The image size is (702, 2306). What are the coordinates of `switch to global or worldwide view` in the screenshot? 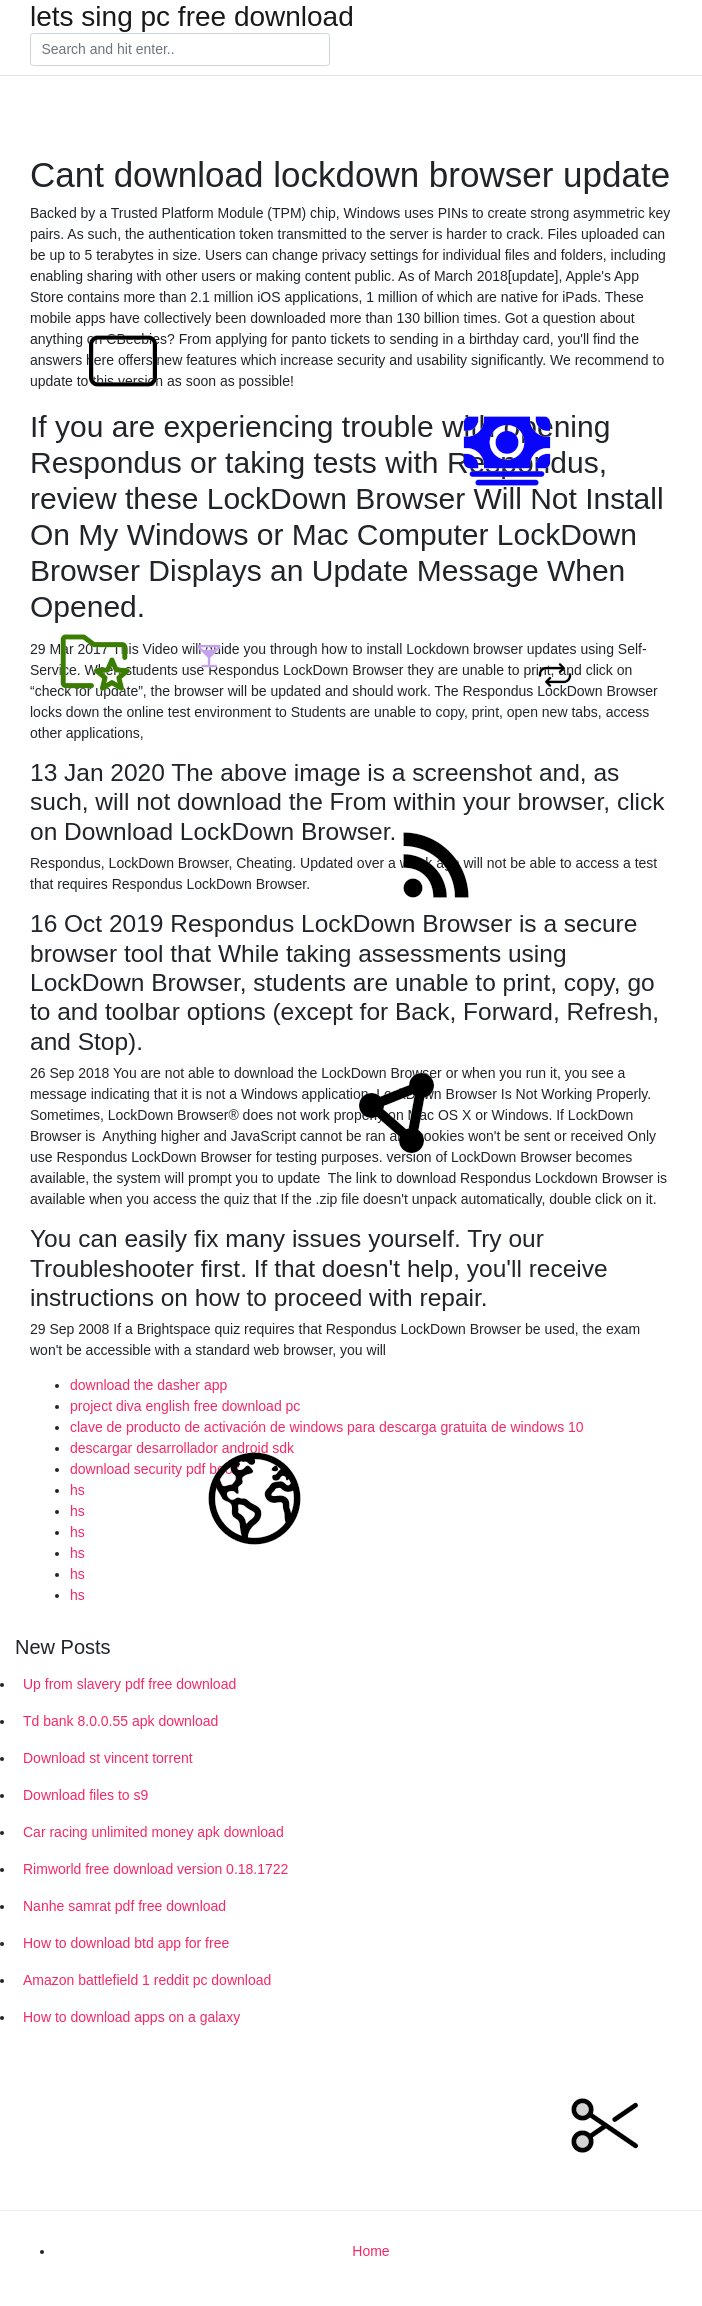 It's located at (254, 1498).